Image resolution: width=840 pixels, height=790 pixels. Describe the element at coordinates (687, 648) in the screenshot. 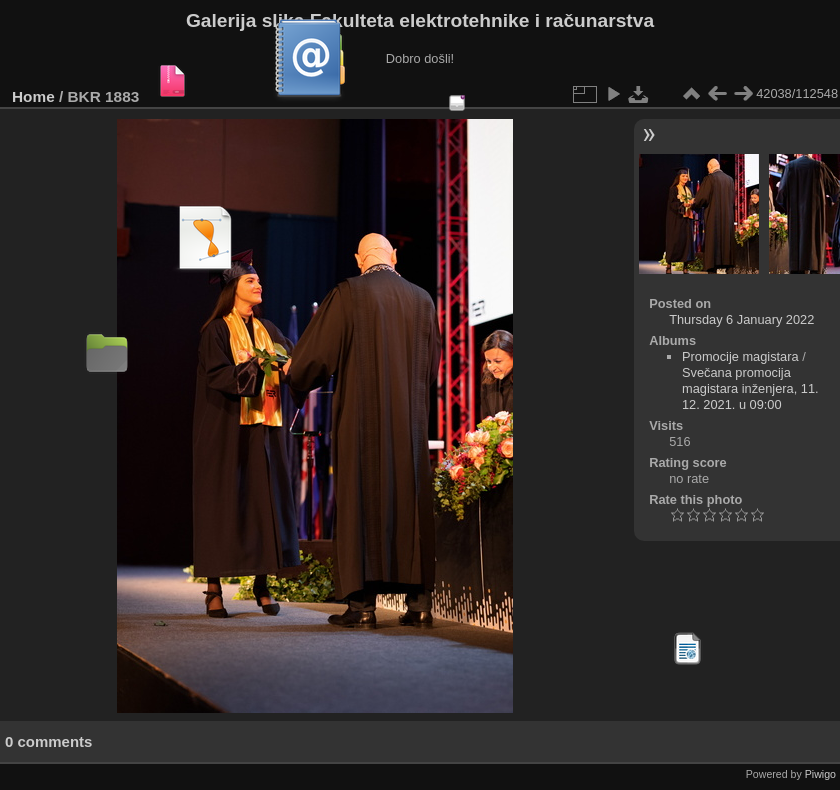

I see `libreoffice web document file type` at that location.